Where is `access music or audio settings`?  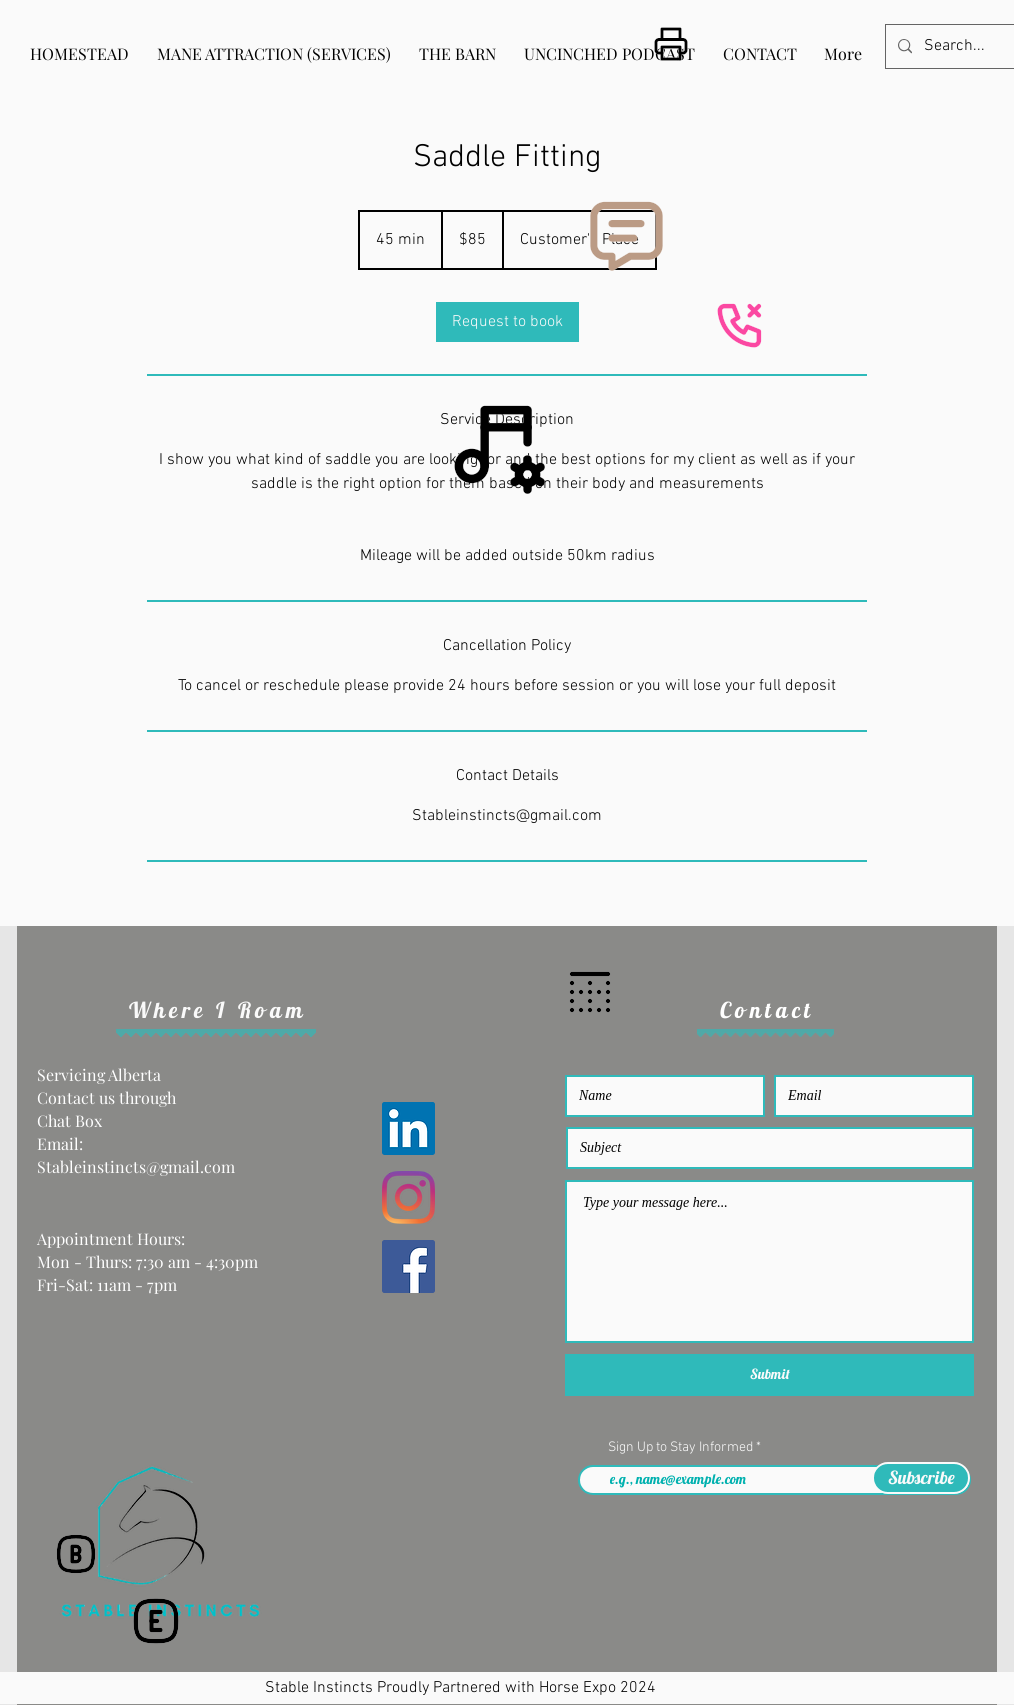 access music or audio settings is located at coordinates (497, 444).